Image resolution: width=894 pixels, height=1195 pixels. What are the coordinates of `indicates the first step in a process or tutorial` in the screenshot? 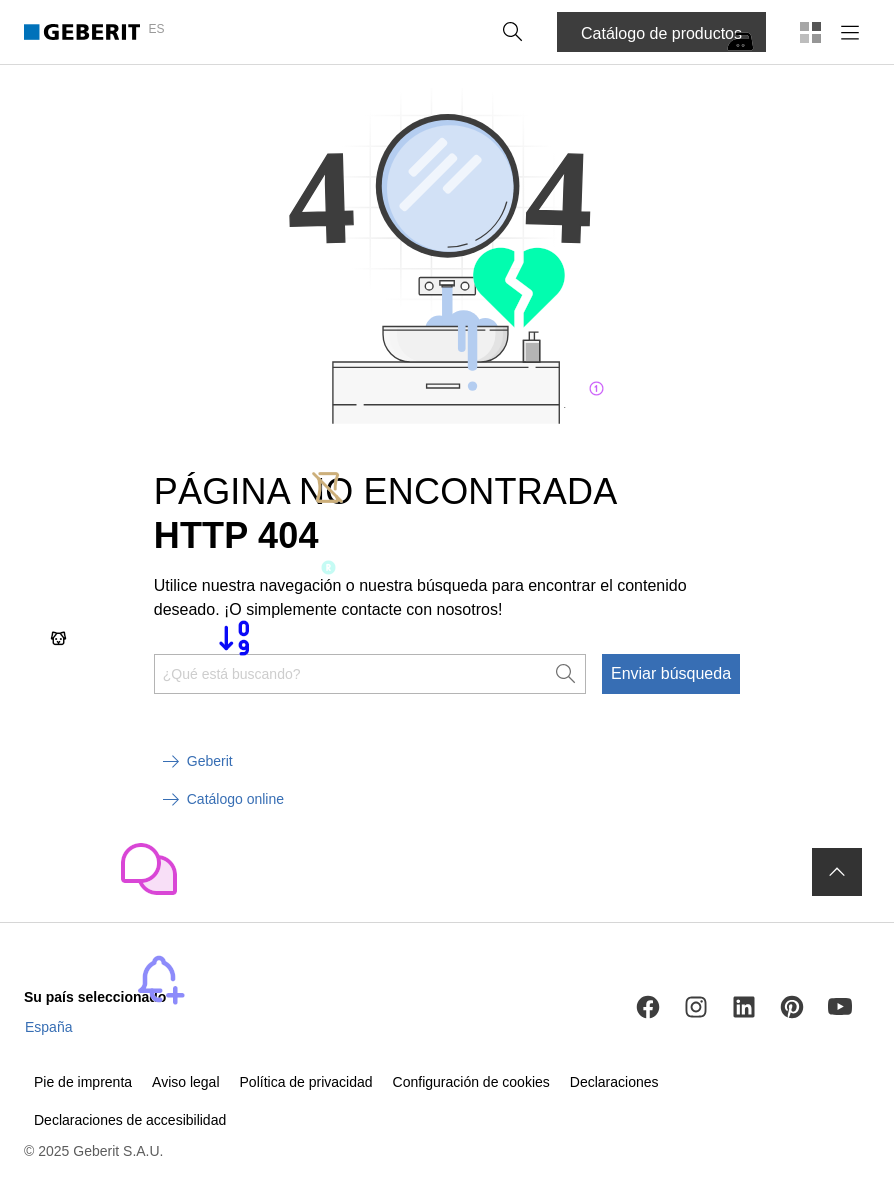 It's located at (596, 388).